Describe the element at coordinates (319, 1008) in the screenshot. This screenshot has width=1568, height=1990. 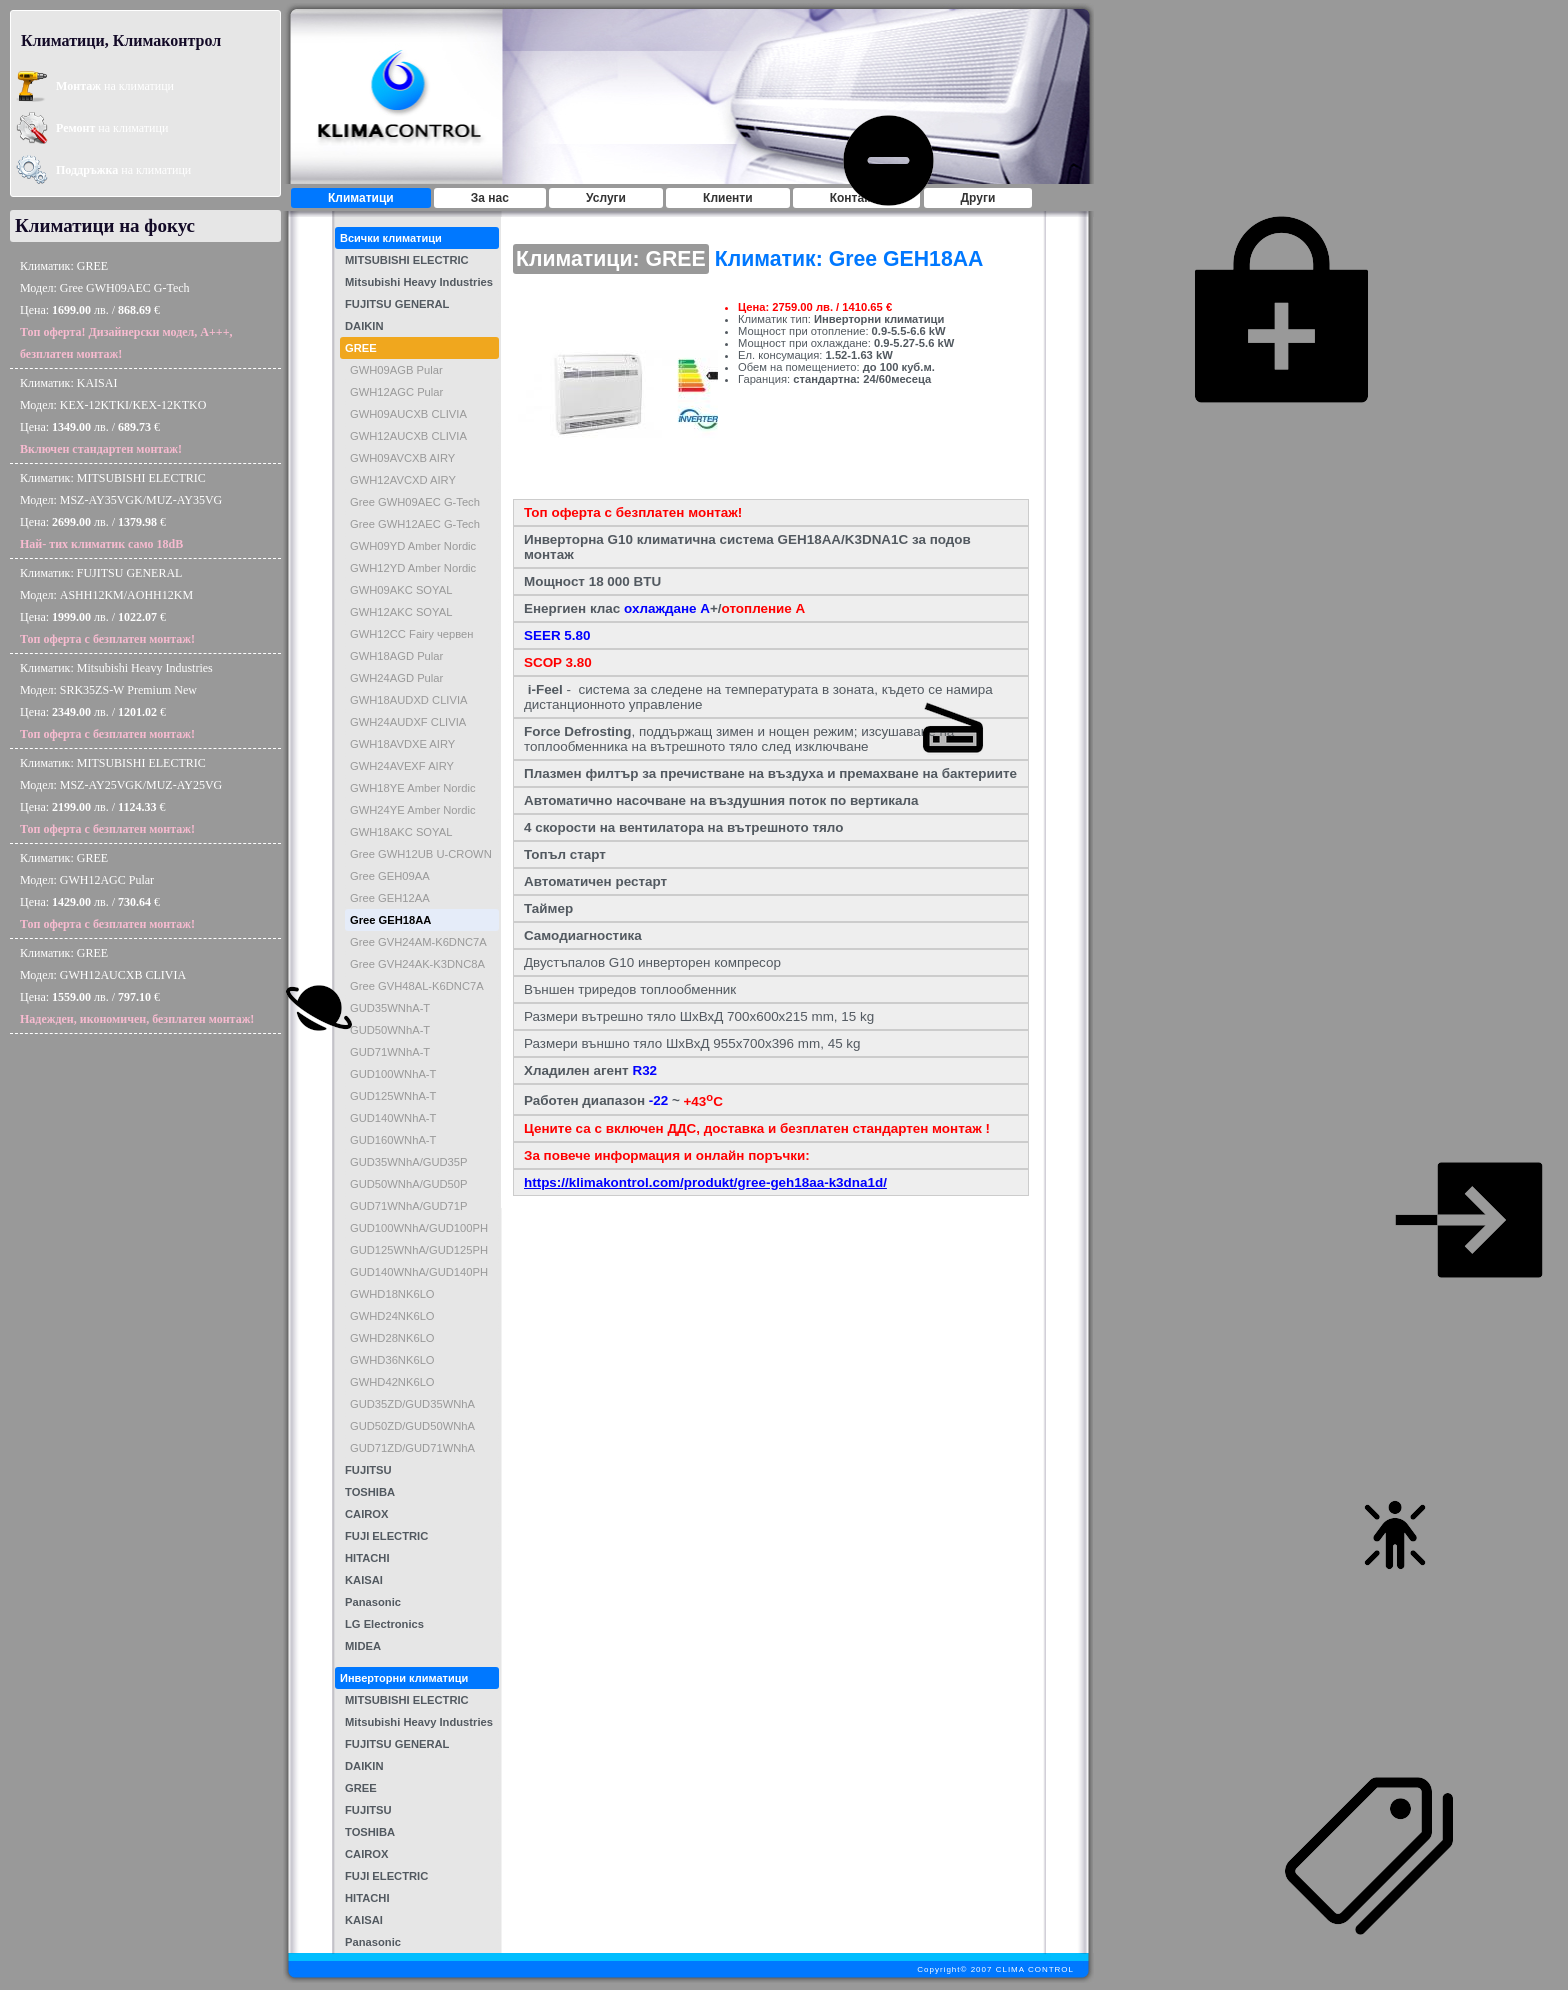
I see `explore global or worldwide content` at that location.